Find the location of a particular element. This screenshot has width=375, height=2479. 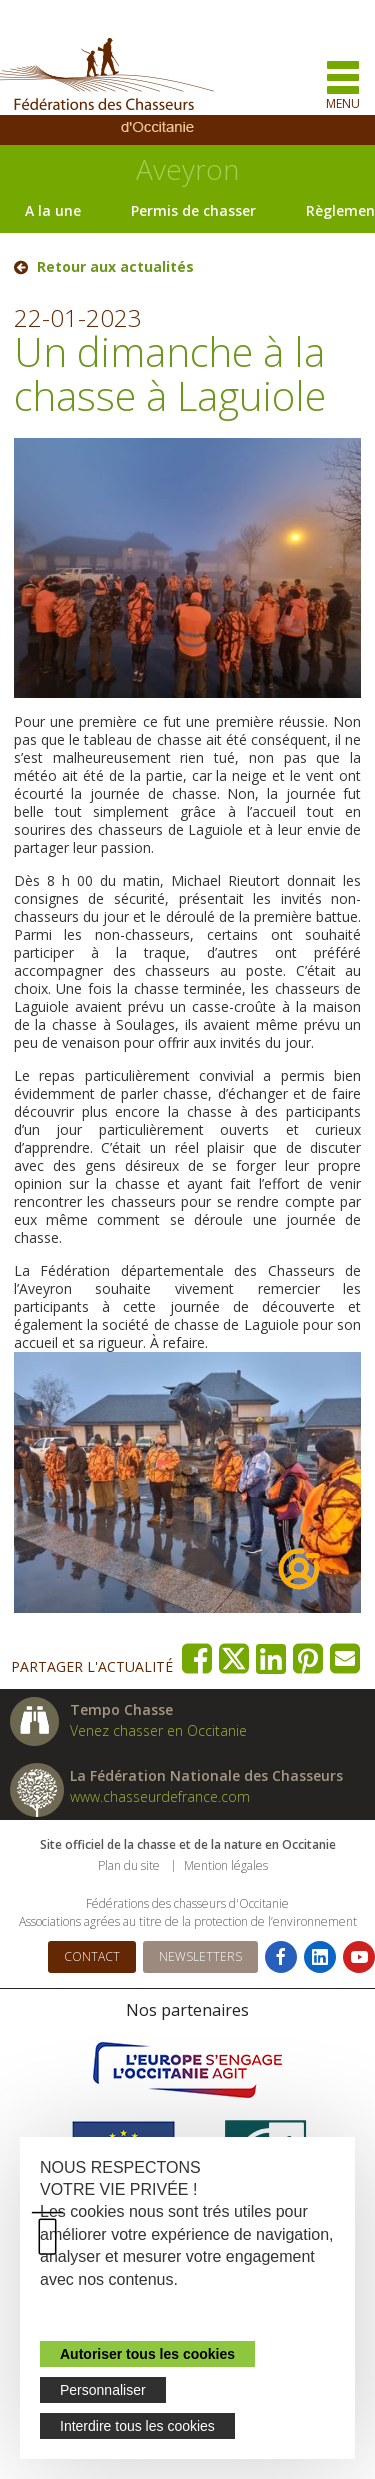

remove a user from your contacts is located at coordinates (299, 1569).